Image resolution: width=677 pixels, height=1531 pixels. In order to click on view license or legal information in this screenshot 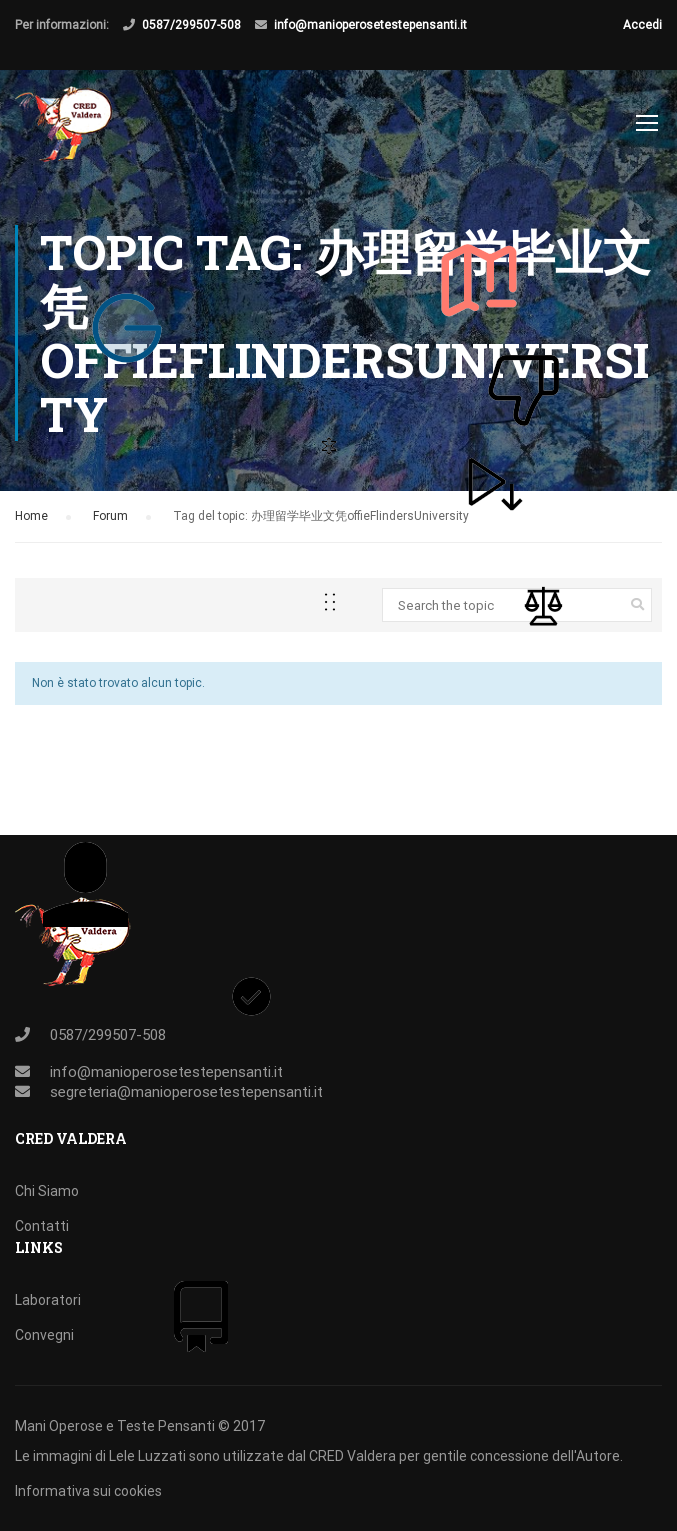, I will do `click(542, 607)`.